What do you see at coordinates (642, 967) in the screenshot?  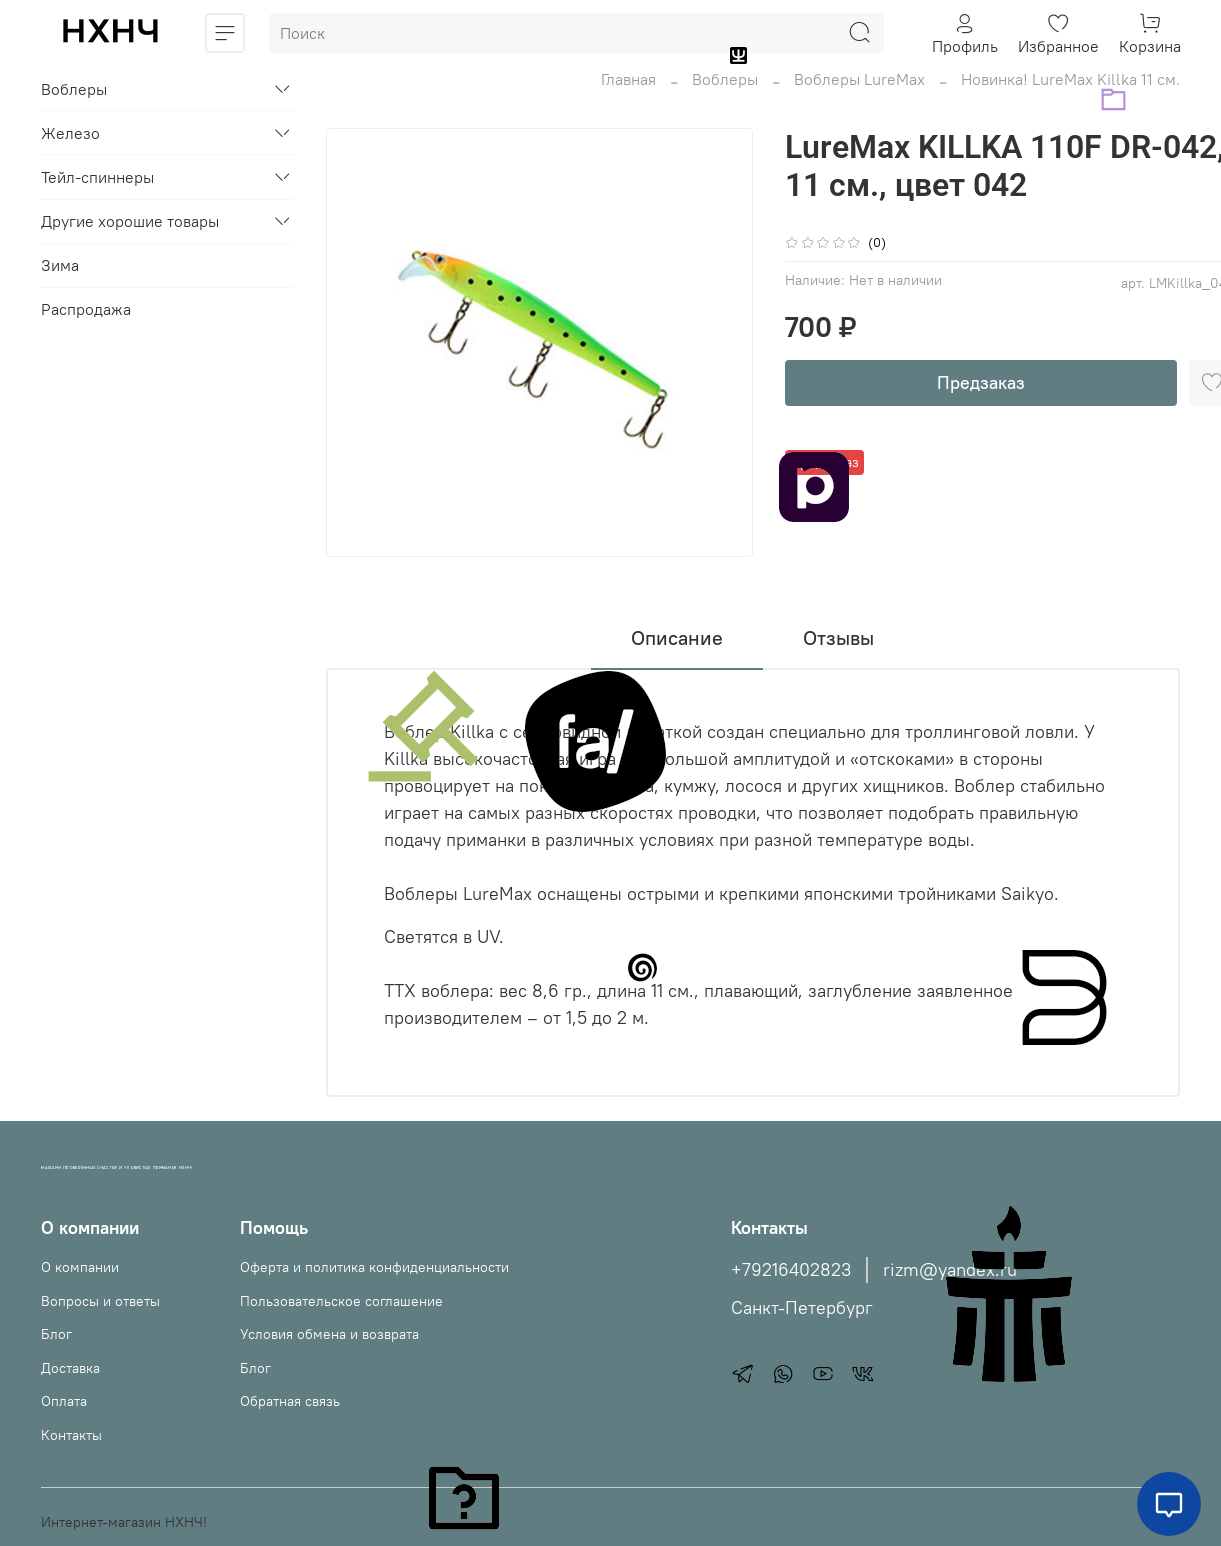 I see `visit dreamstime stock photography website` at bounding box center [642, 967].